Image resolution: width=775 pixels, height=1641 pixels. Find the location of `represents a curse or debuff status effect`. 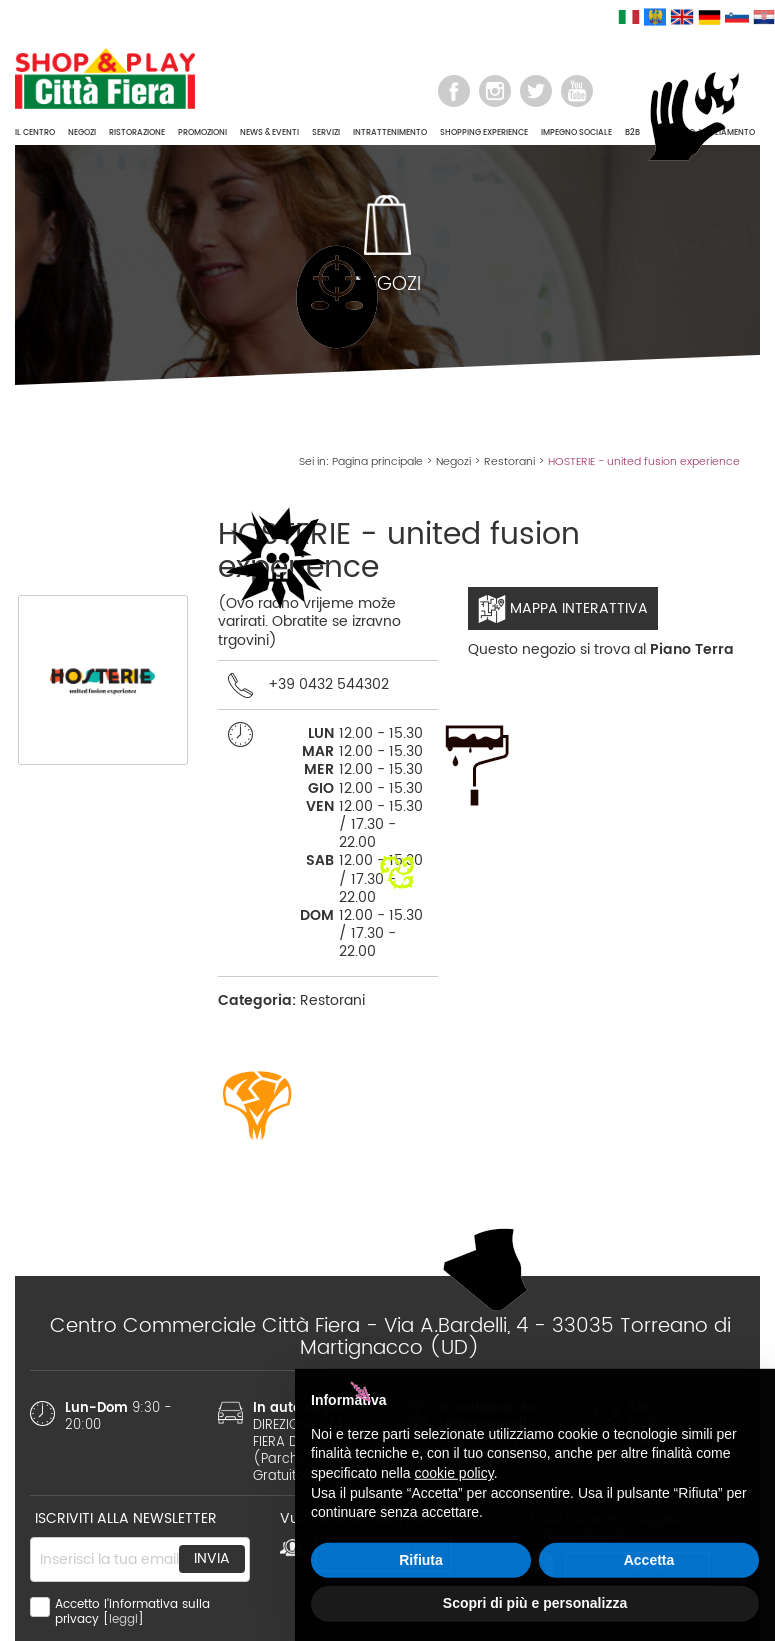

represents a curse or debuff status effect is located at coordinates (397, 872).